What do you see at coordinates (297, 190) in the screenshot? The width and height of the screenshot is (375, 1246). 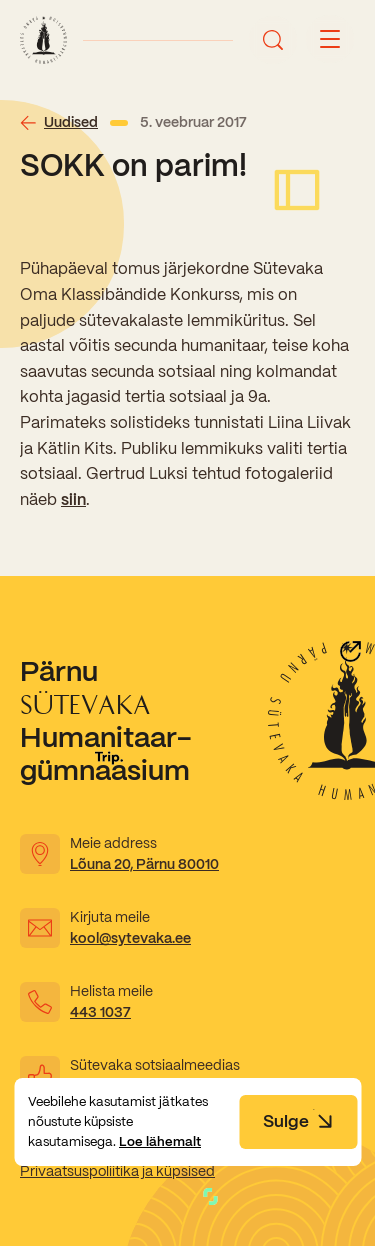 I see `switch to left sidebar layout` at bounding box center [297, 190].